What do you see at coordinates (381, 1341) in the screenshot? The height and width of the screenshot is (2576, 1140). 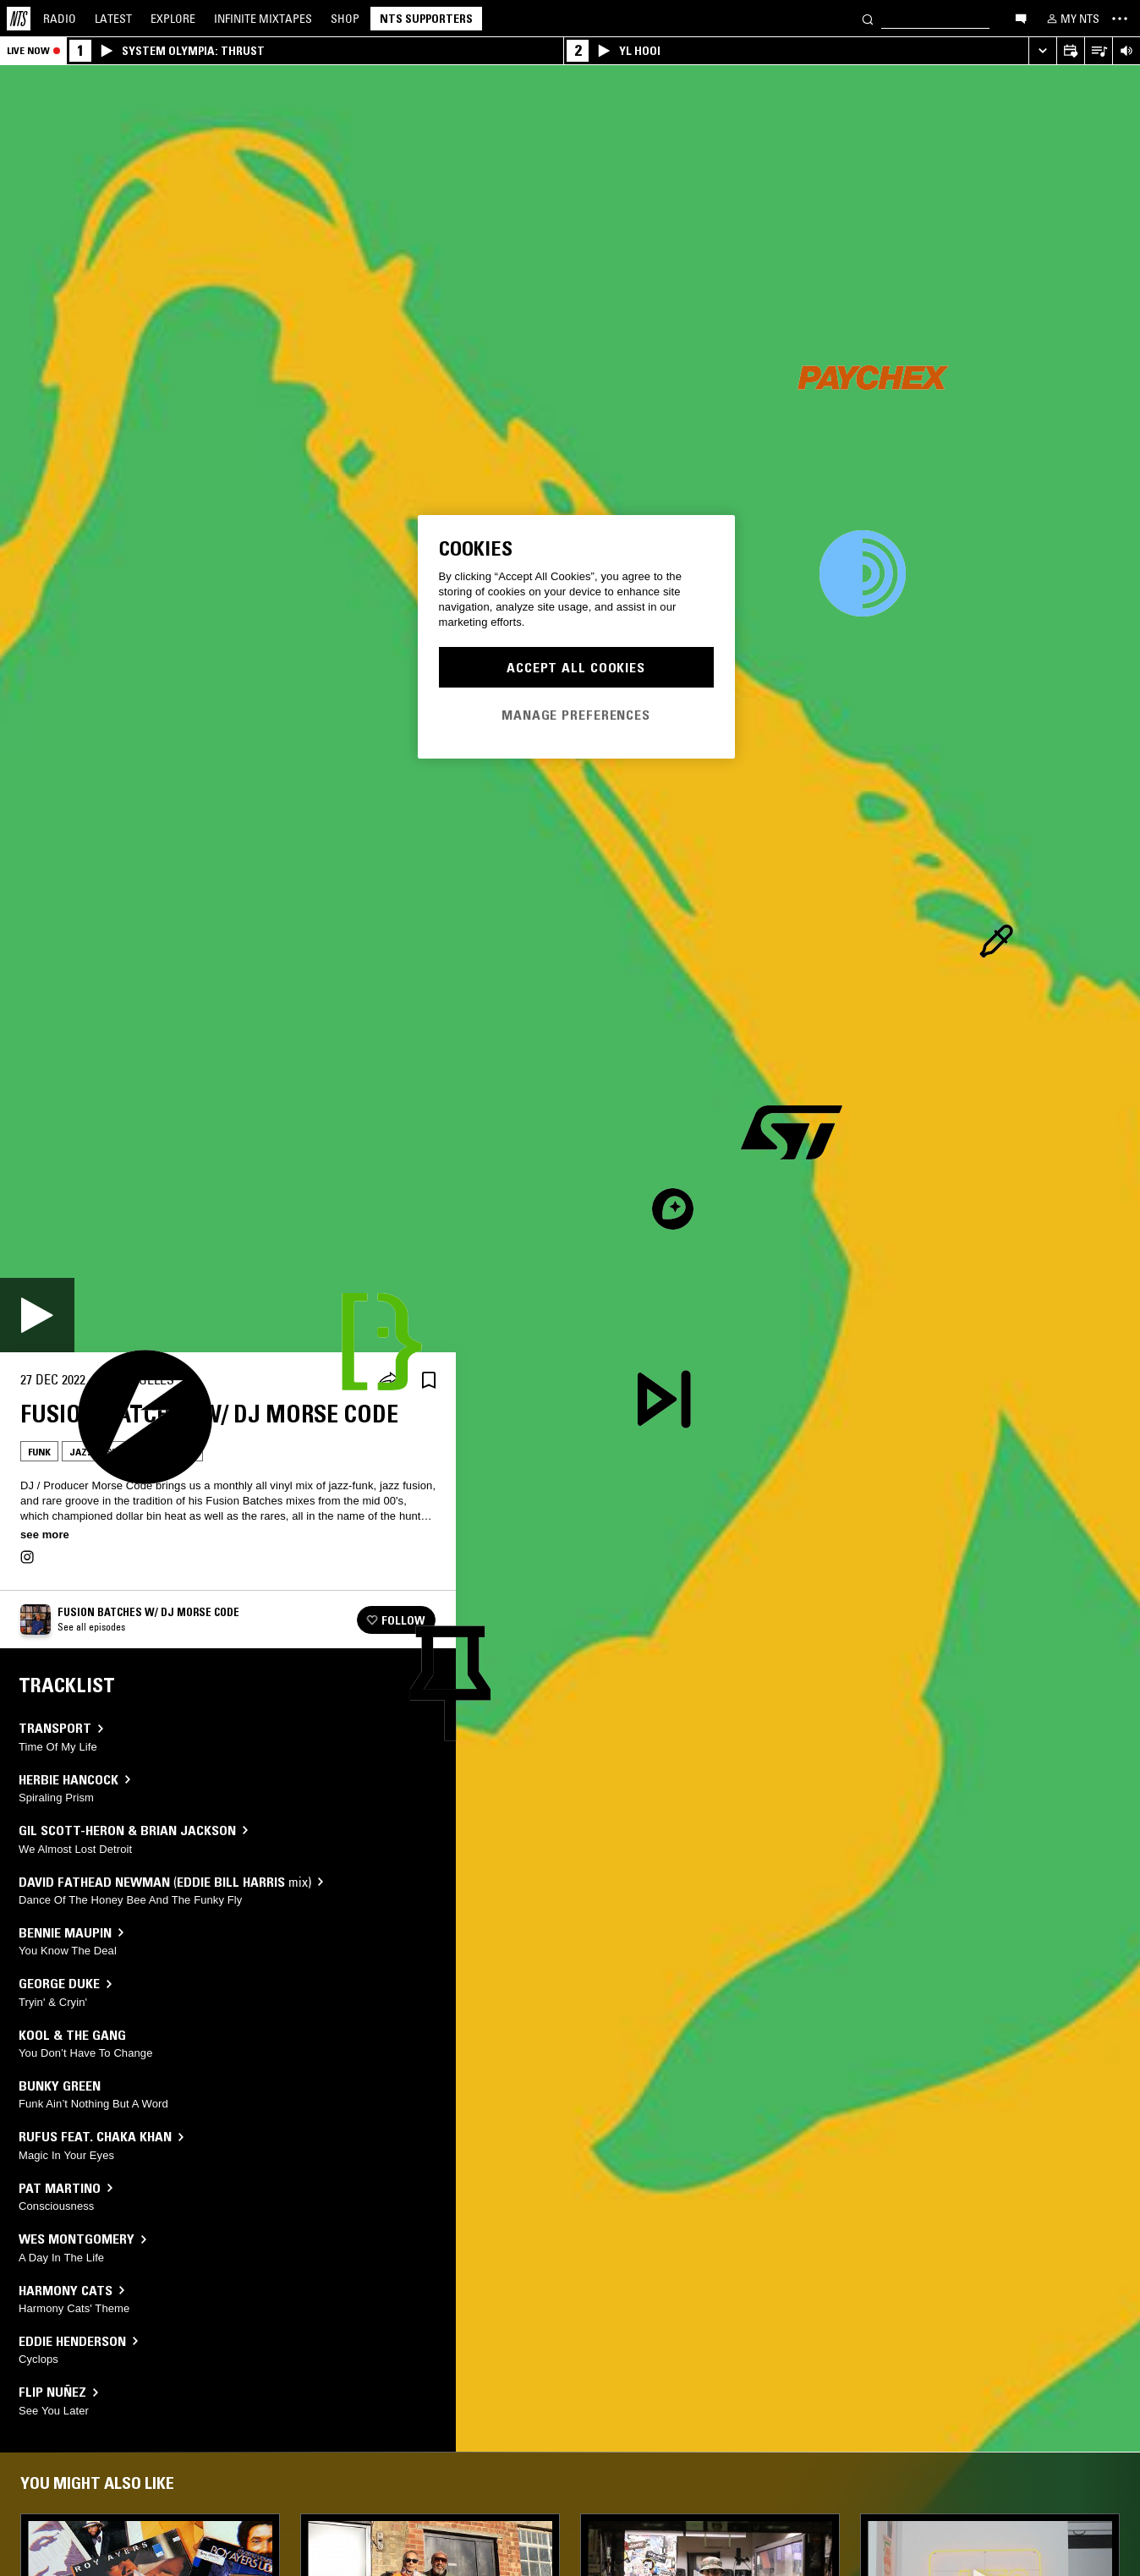 I see `super user community logo` at bounding box center [381, 1341].